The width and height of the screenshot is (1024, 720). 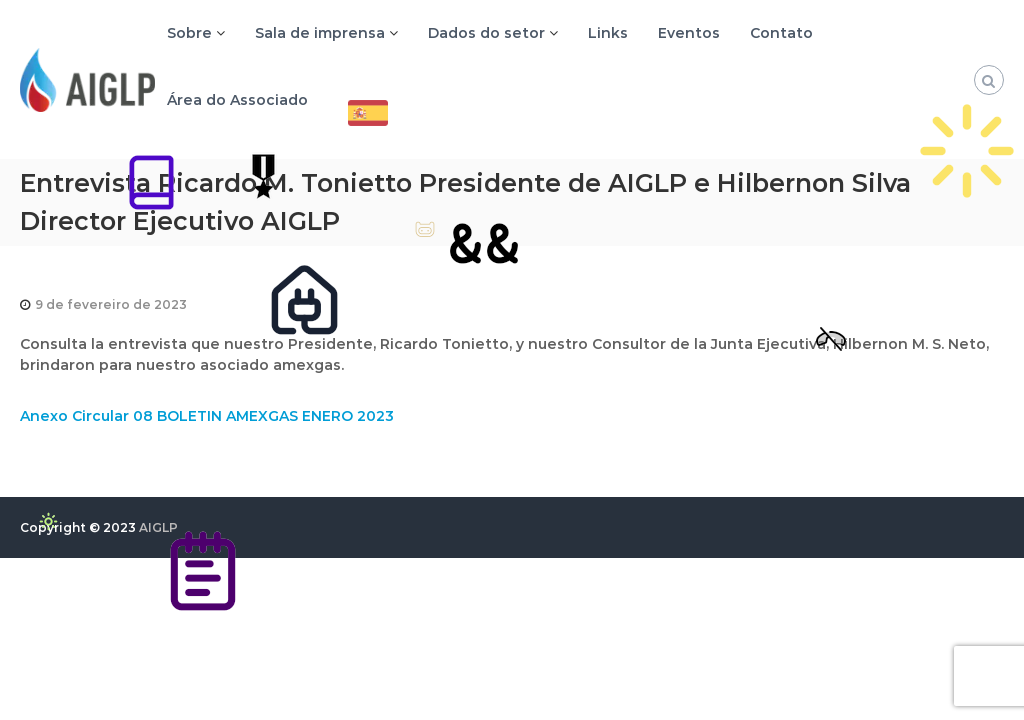 What do you see at coordinates (967, 151) in the screenshot?
I see `loading content in progress` at bounding box center [967, 151].